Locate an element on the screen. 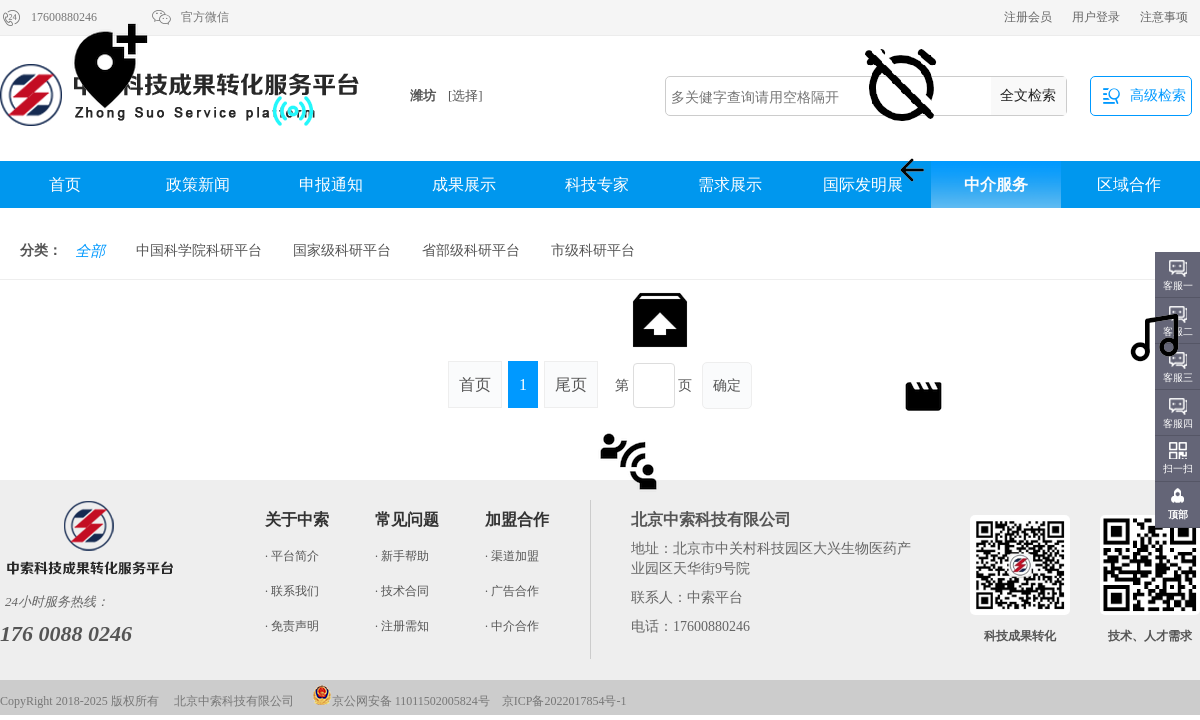 This screenshot has height=720, width=1200. unarchive an item or message is located at coordinates (660, 320).